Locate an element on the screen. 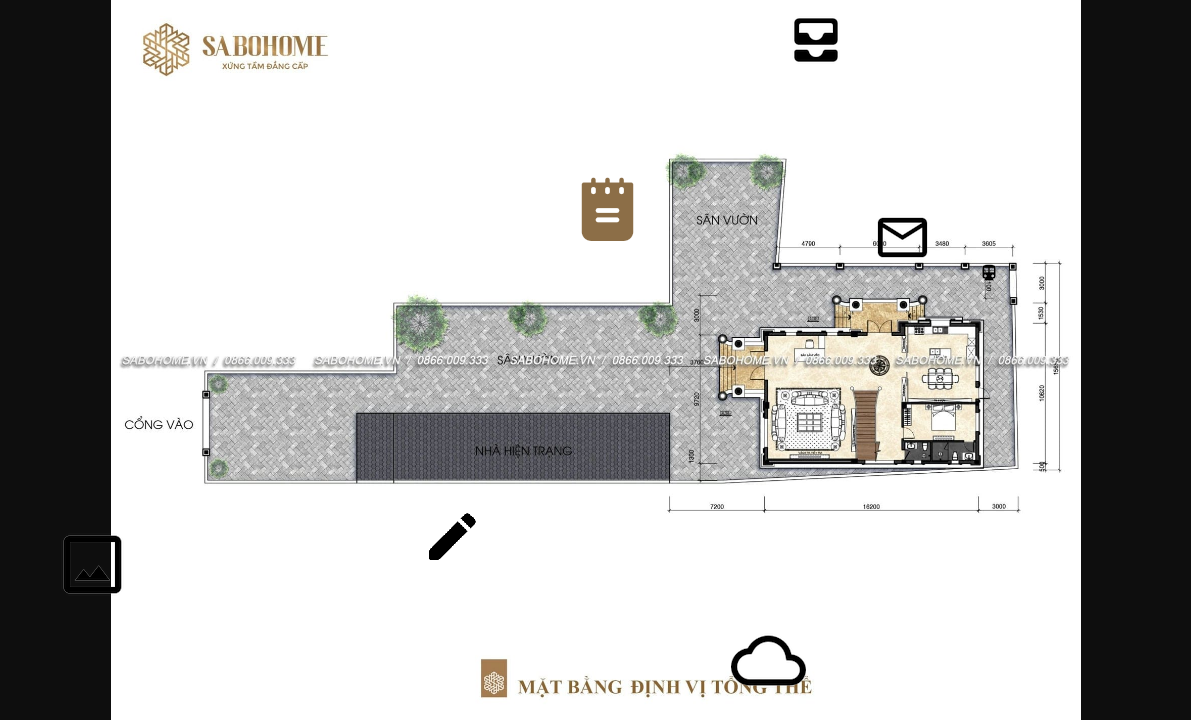 This screenshot has height=720, width=1191. view original image without cropping is located at coordinates (92, 564).